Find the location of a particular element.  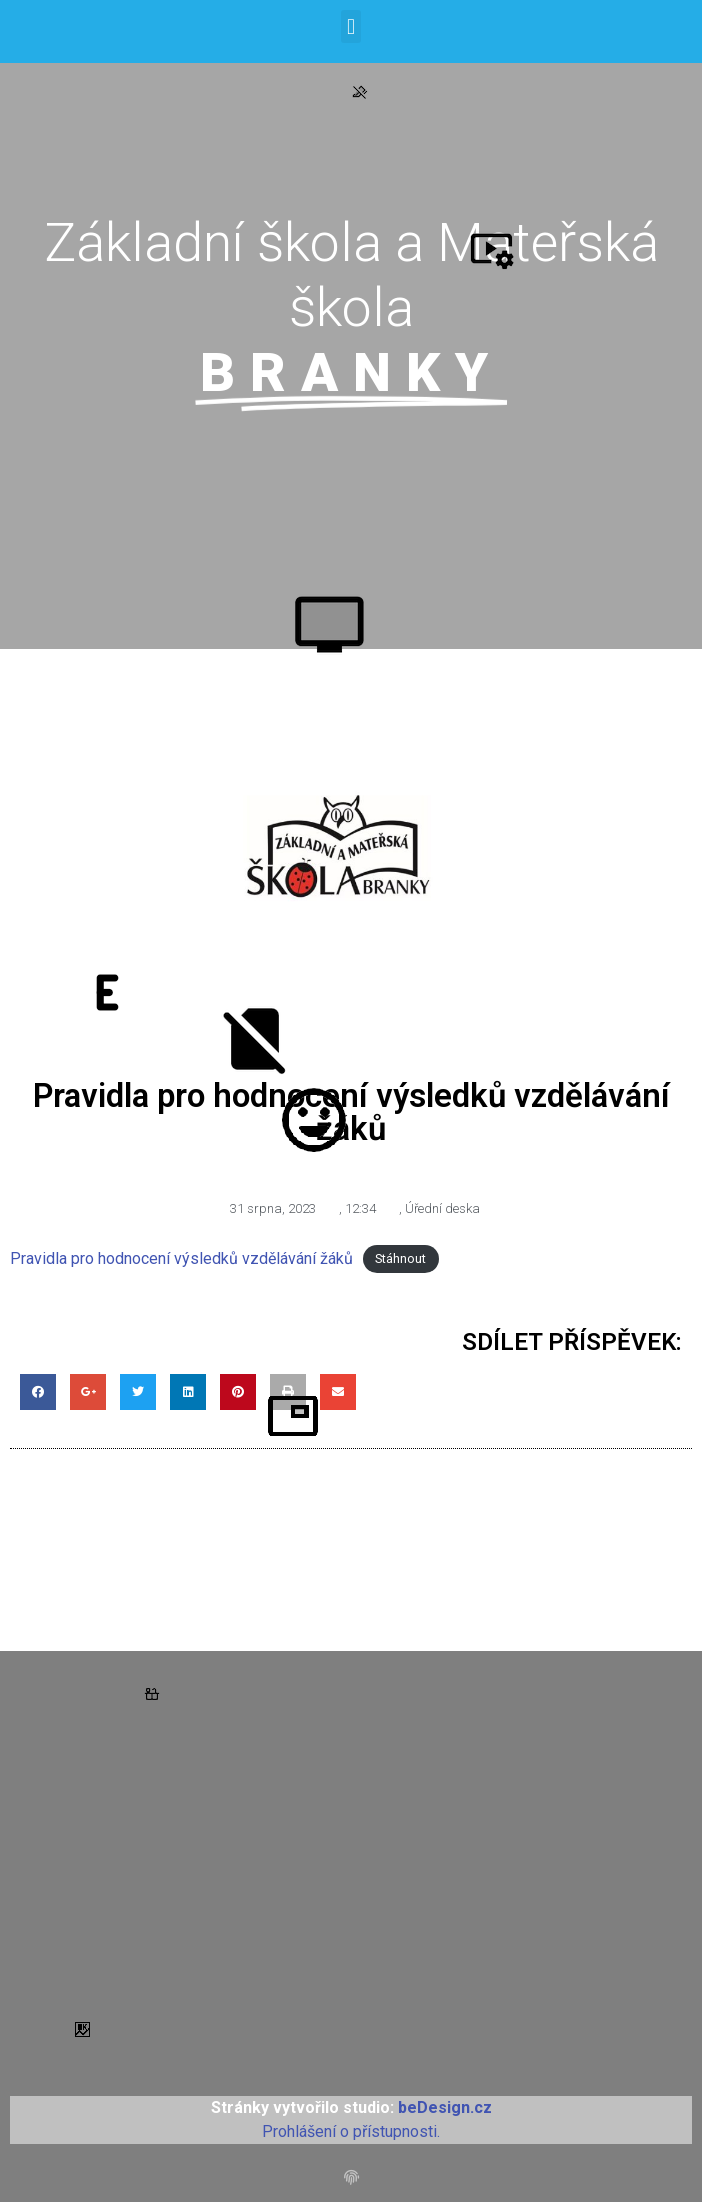

adjust video playback settings is located at coordinates (491, 248).